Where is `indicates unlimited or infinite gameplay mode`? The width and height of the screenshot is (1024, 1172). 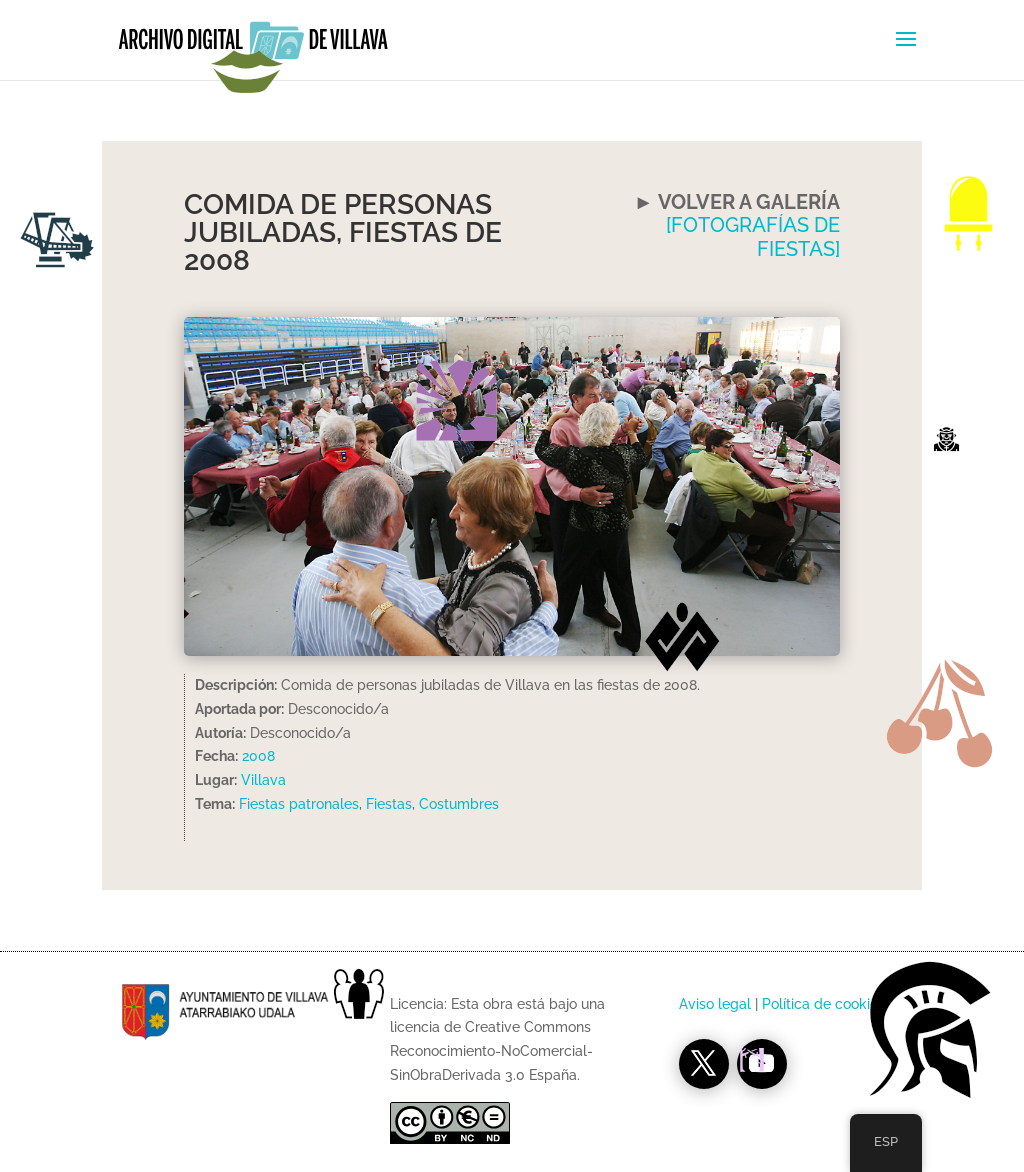 indicates unlimited or infinite gameplay mode is located at coordinates (682, 640).